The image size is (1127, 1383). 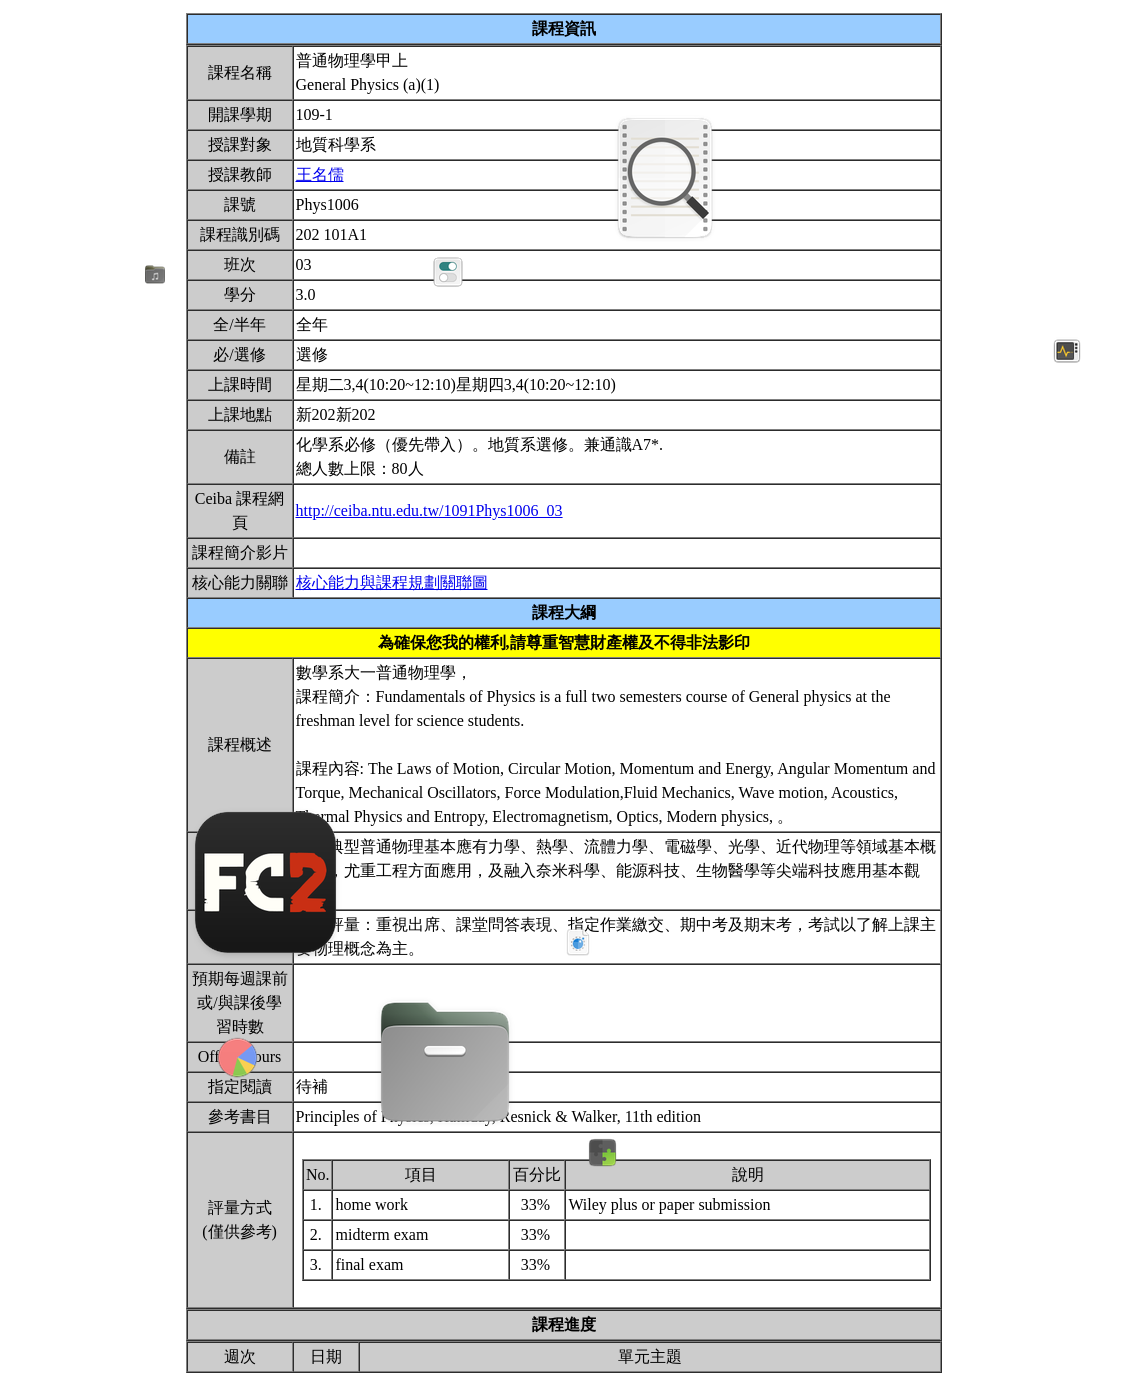 I want to click on open disk usage analyzer, so click(x=237, y=1057).